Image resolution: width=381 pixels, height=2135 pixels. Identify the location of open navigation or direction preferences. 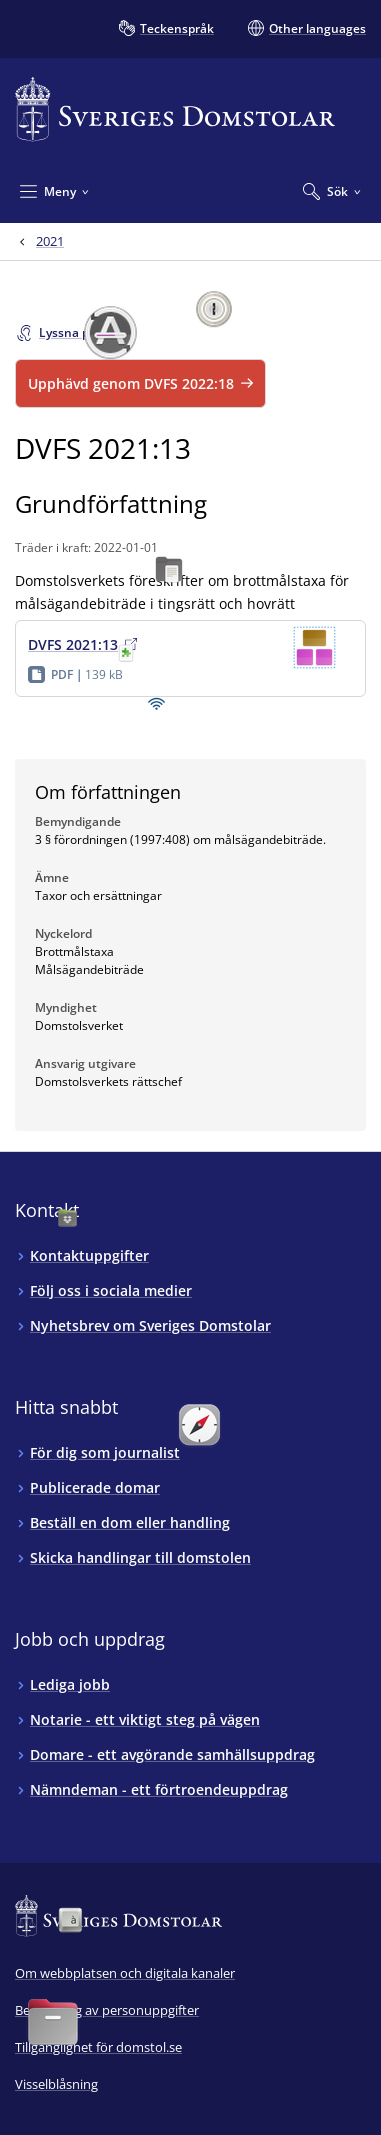
(199, 1425).